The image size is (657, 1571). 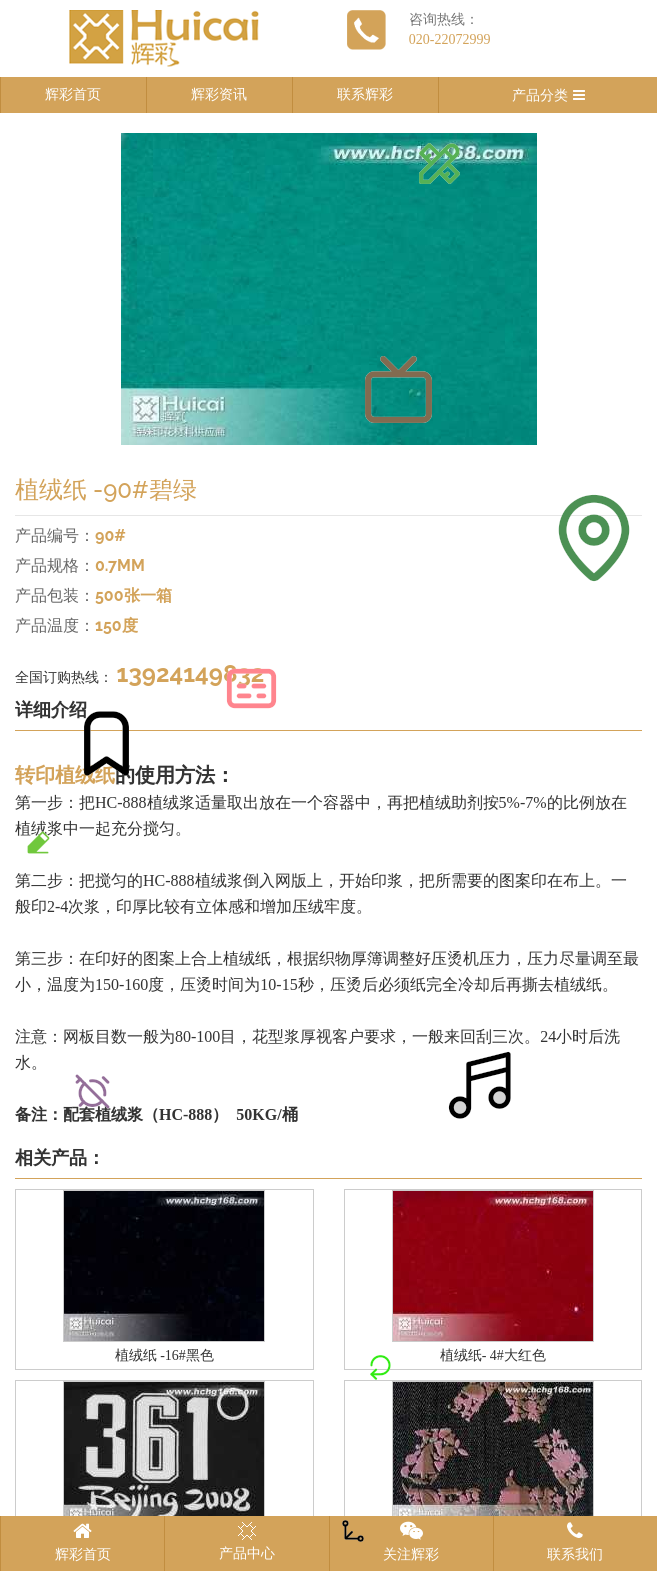 What do you see at coordinates (483, 1086) in the screenshot?
I see `access music or audio library` at bounding box center [483, 1086].